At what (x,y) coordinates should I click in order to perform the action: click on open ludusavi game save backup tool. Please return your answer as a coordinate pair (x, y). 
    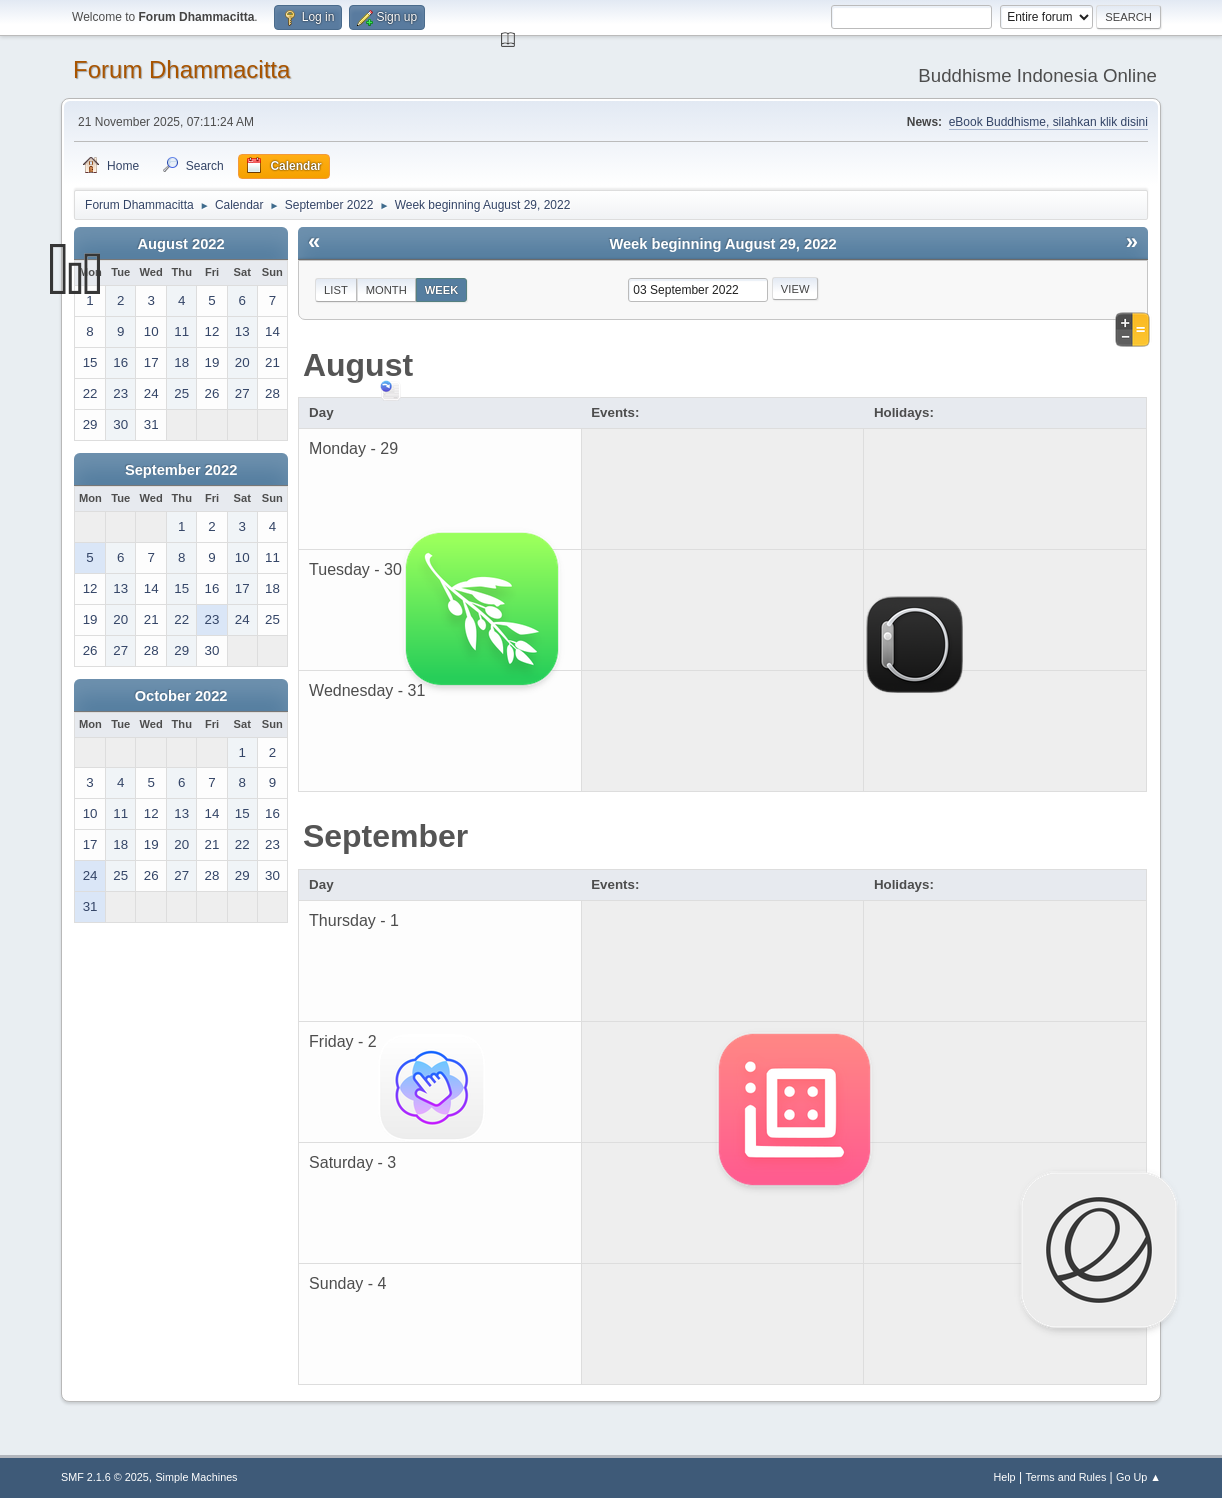
    Looking at the image, I should click on (794, 1109).